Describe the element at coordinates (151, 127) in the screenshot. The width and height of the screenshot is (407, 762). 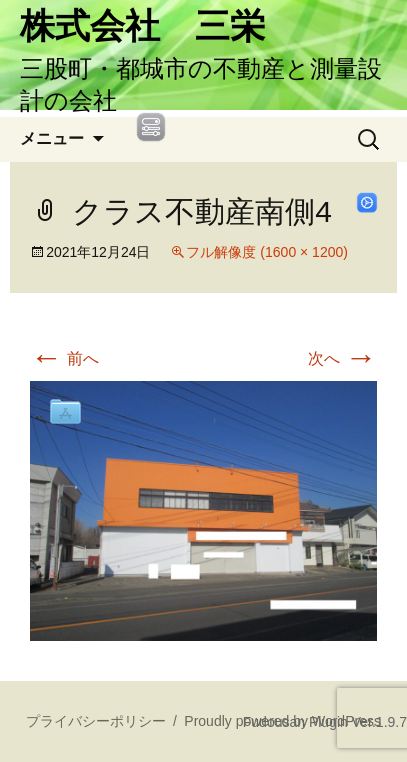
I see `open interface design application` at that location.